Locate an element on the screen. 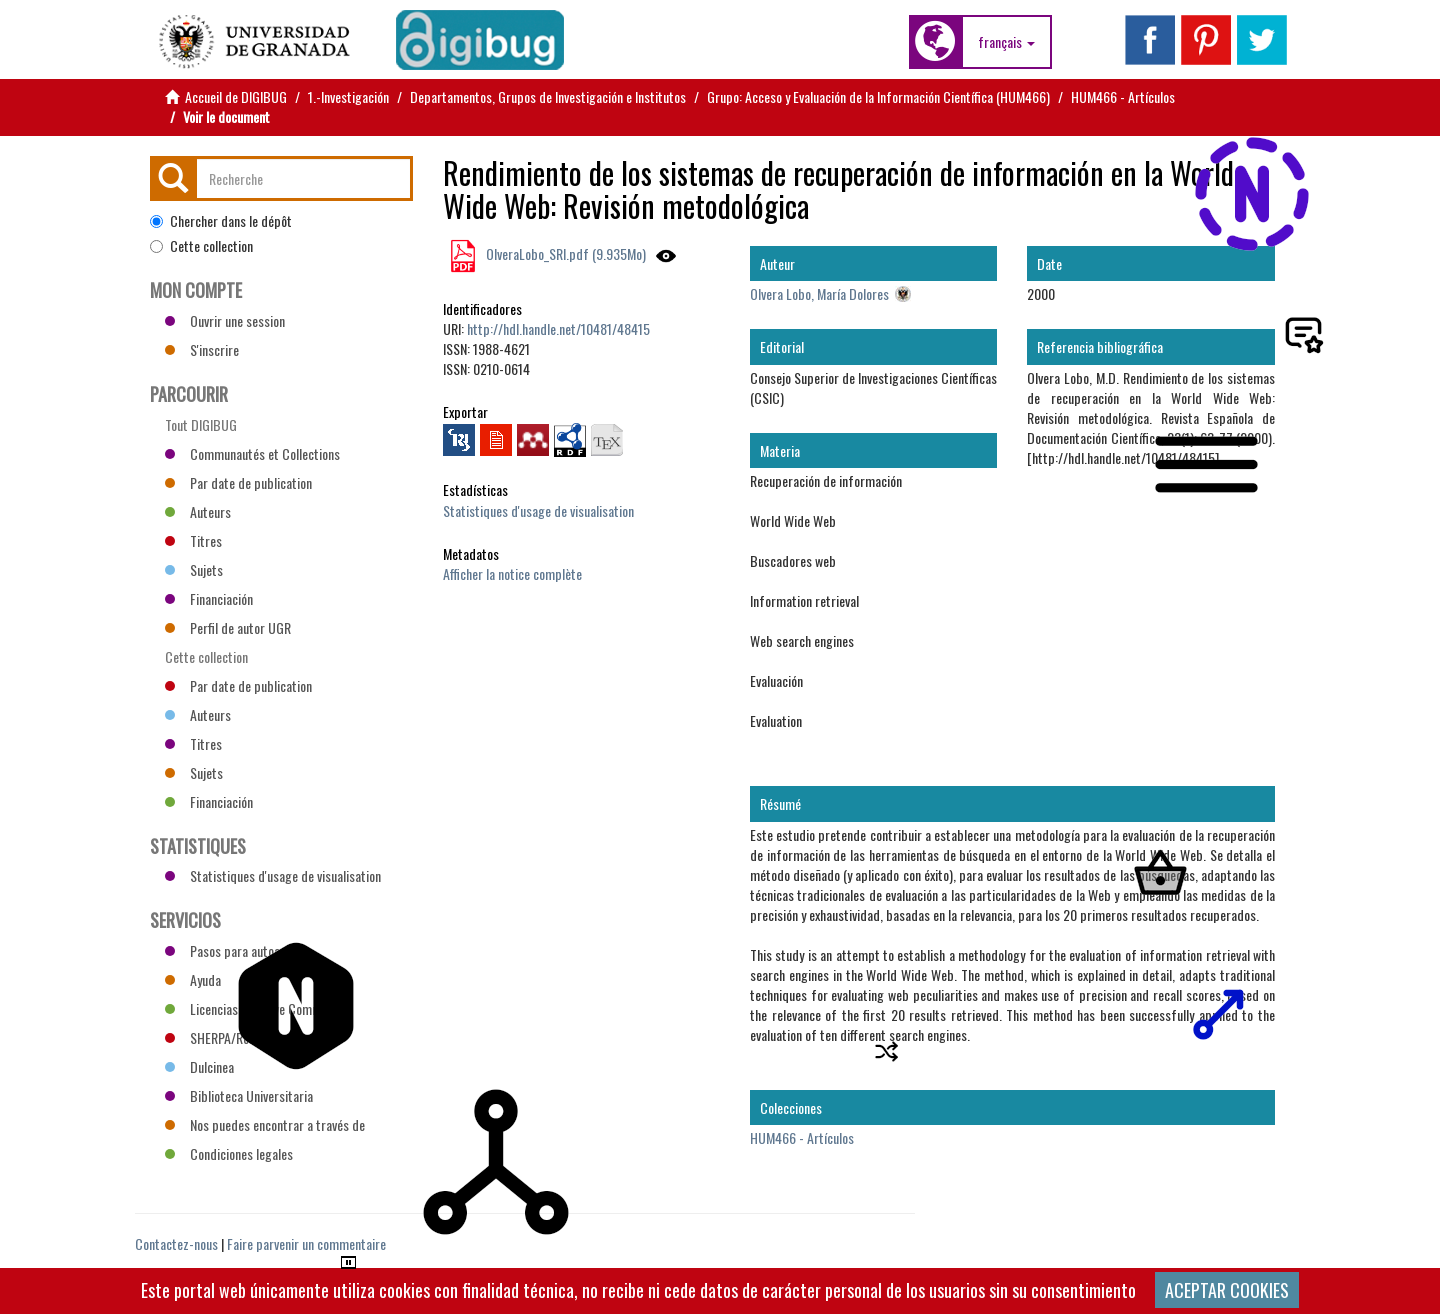 The width and height of the screenshot is (1440, 1314). indicates a draft or pending status for an item is located at coordinates (1252, 194).